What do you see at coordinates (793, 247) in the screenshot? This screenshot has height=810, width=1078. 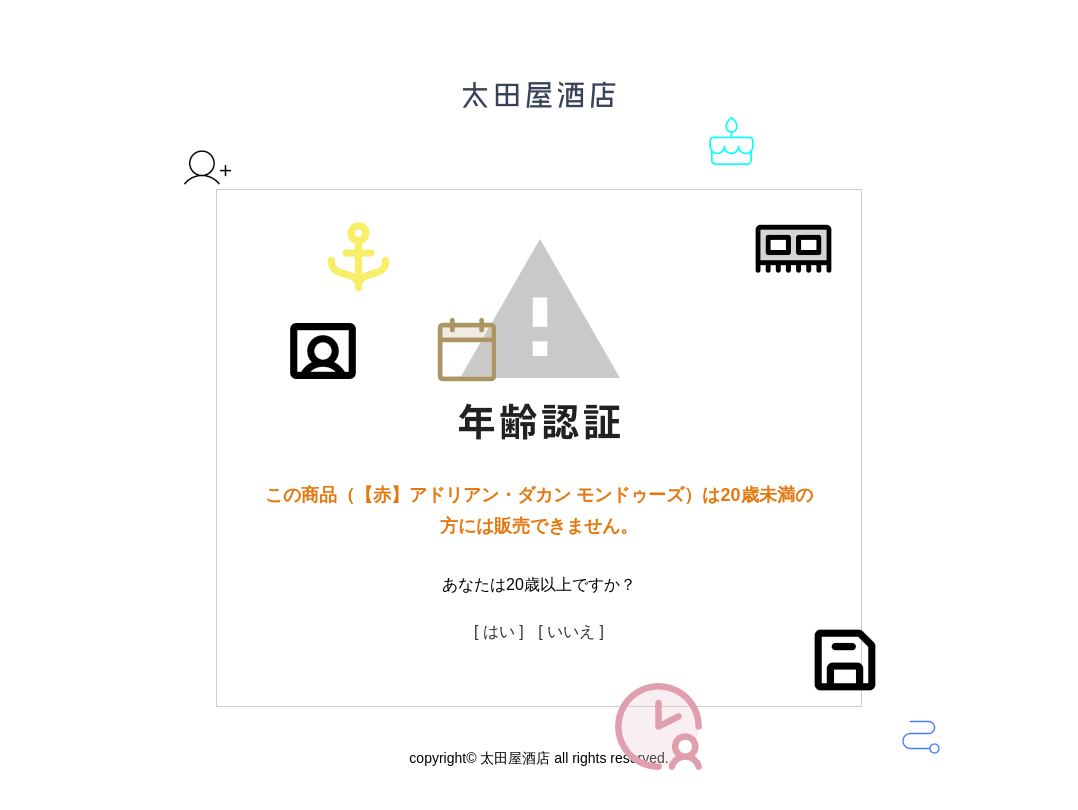 I see `view system memory or RAM usage` at bounding box center [793, 247].